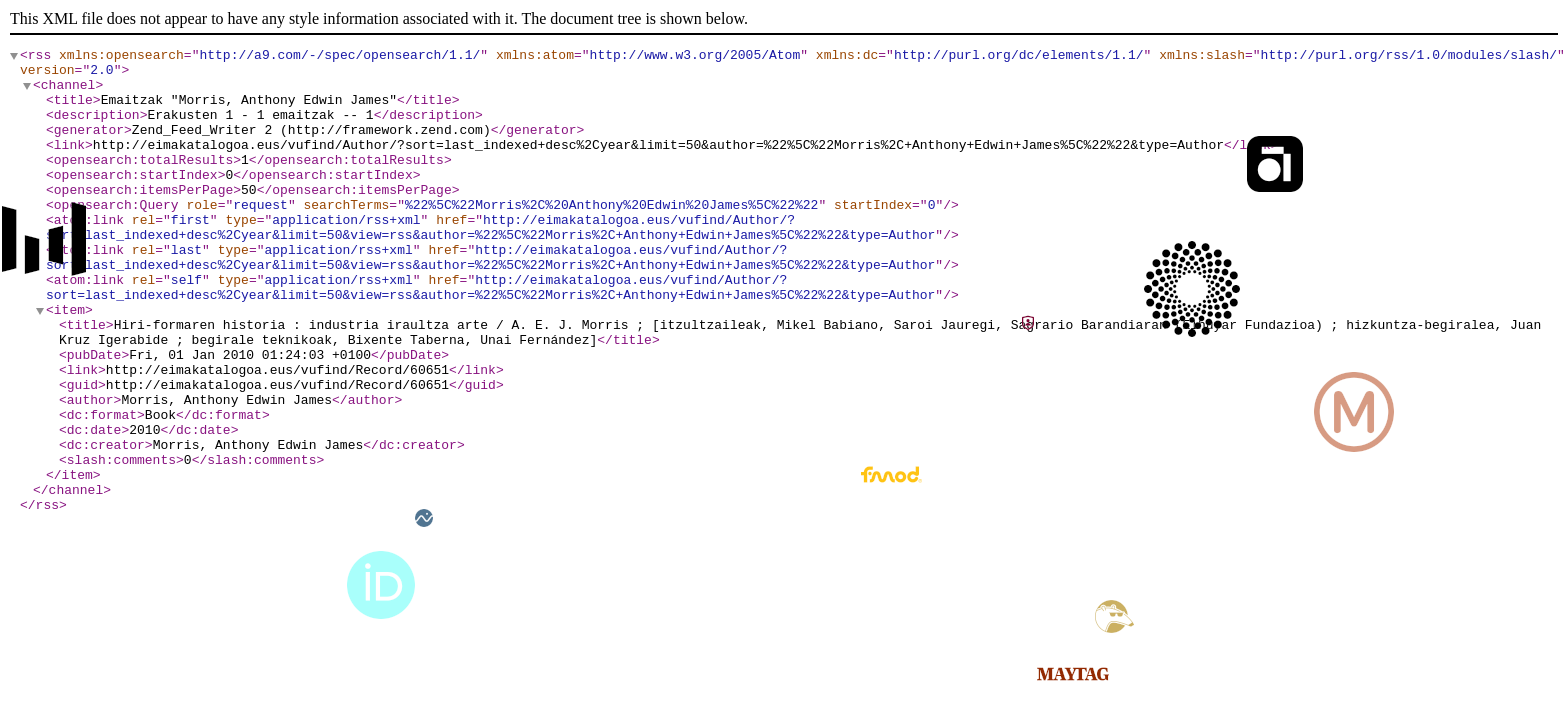 Image resolution: width=1568 pixels, height=720 pixels. I want to click on link to figshare research repository, so click(1192, 289).